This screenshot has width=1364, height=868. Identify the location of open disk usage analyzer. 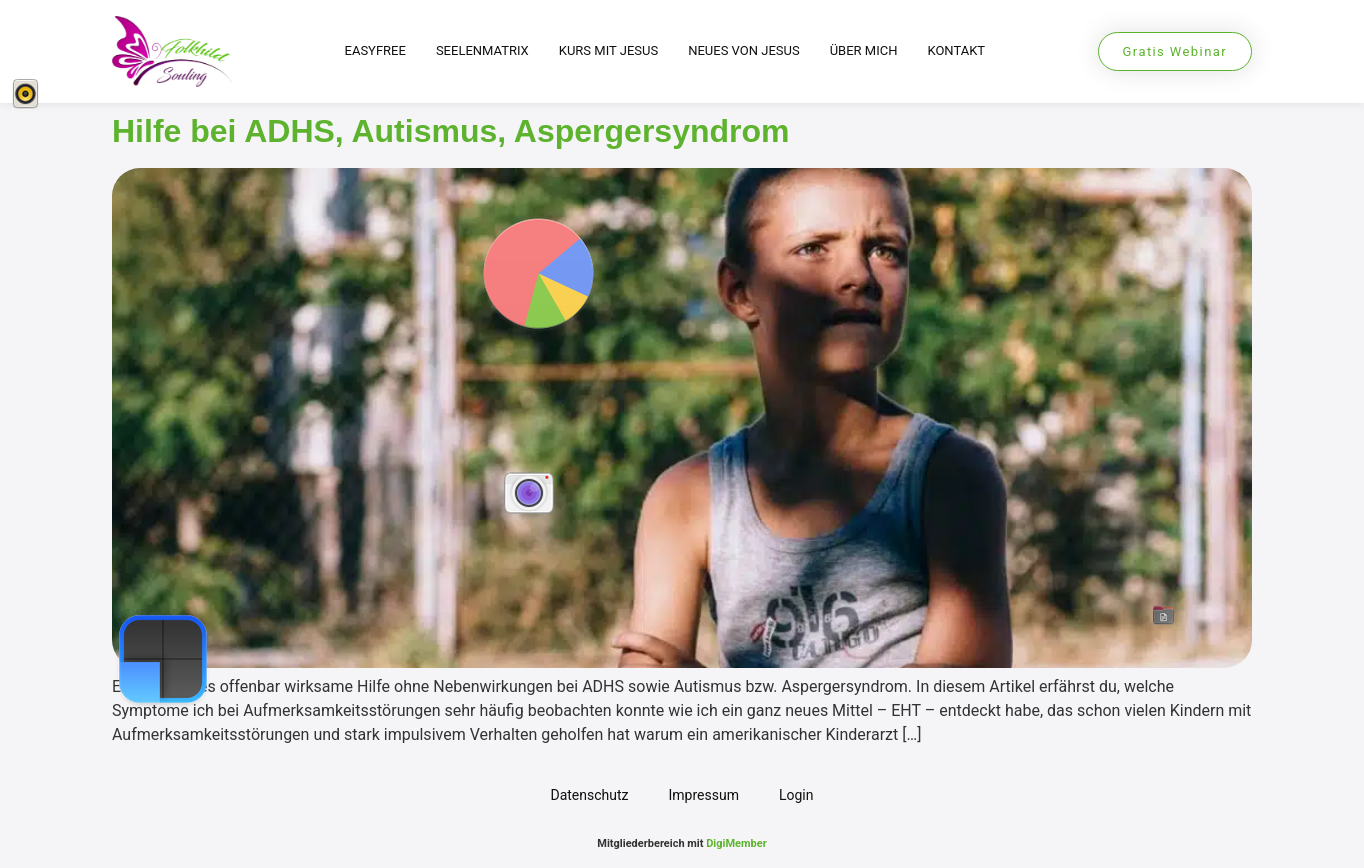
(538, 273).